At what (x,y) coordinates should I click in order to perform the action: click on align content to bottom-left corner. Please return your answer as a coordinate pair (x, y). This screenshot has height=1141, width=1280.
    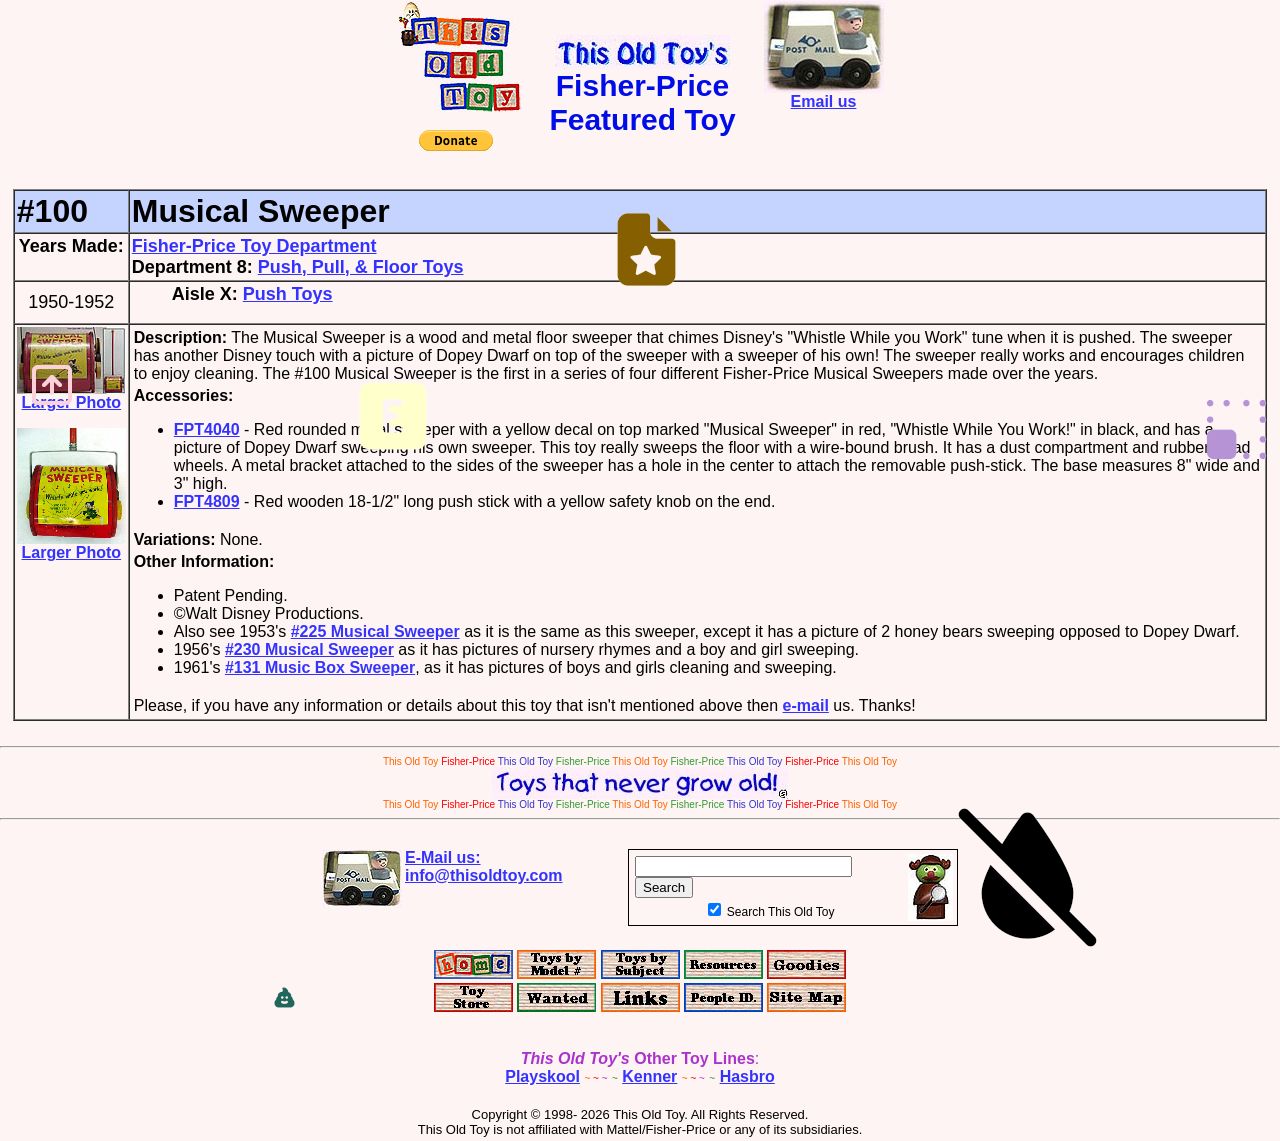
    Looking at the image, I should click on (1236, 429).